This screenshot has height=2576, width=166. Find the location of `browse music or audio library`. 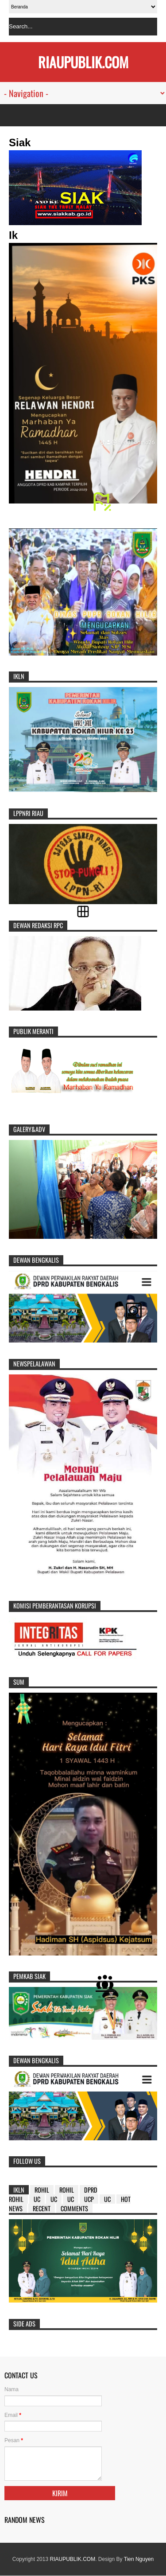

browse music or audio library is located at coordinates (134, 1311).